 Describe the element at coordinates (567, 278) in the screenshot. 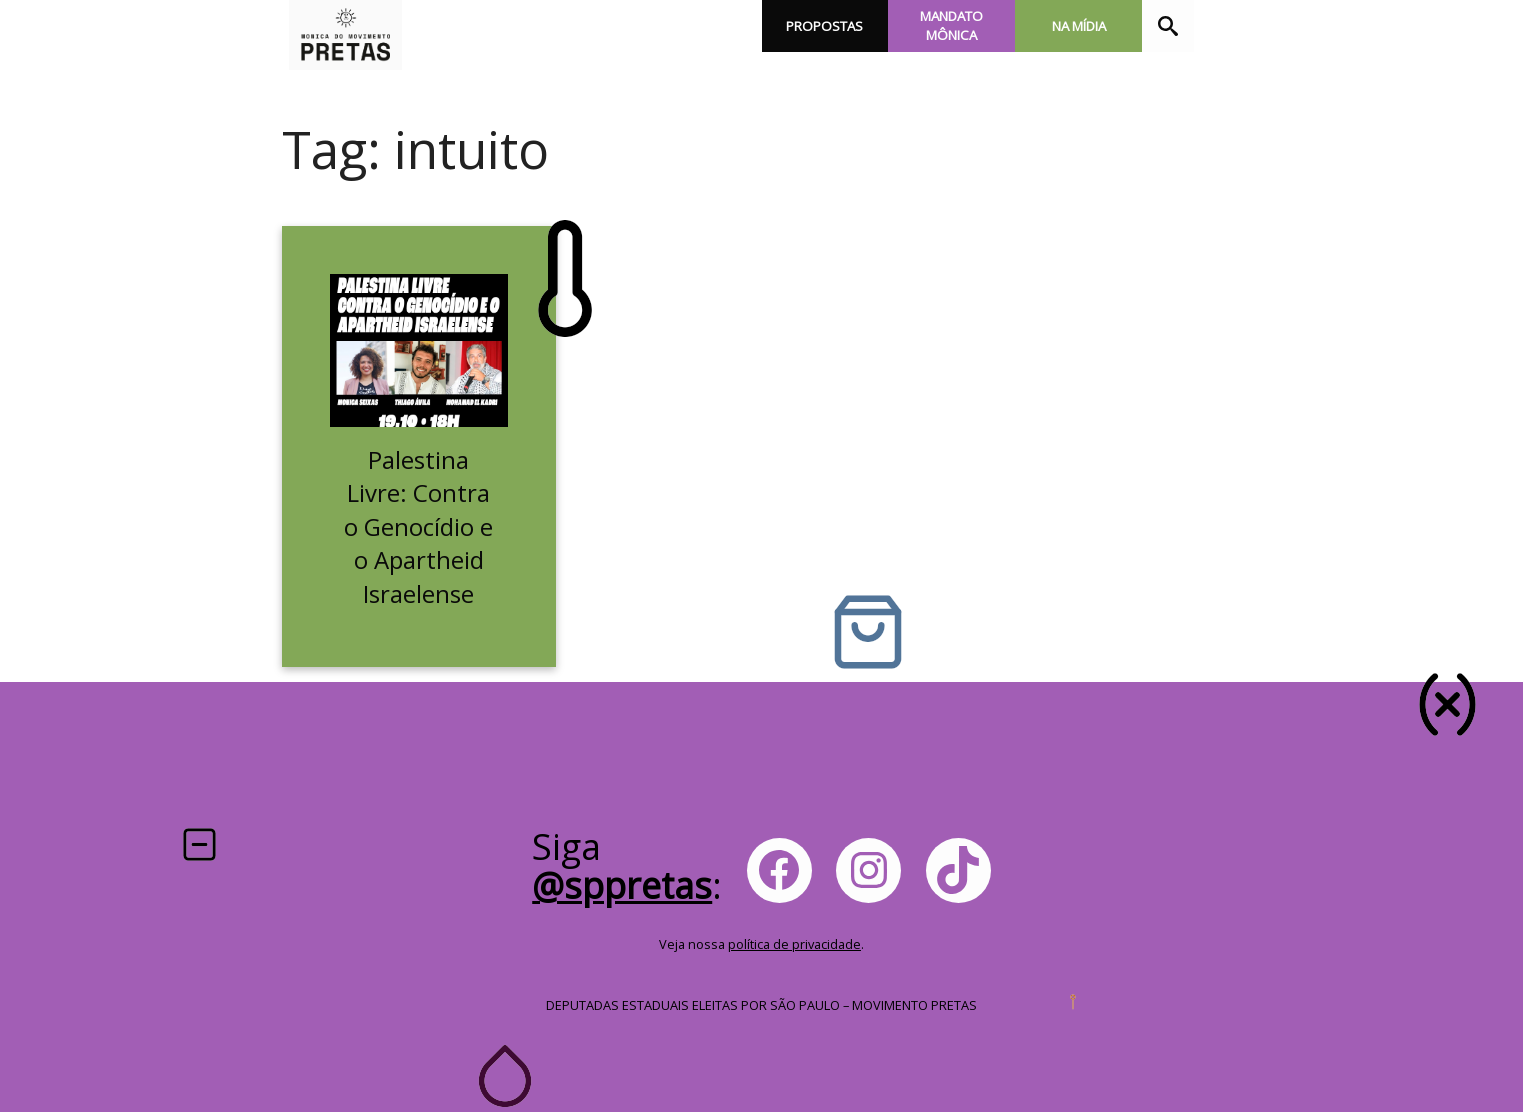

I see `view current temperature` at that location.